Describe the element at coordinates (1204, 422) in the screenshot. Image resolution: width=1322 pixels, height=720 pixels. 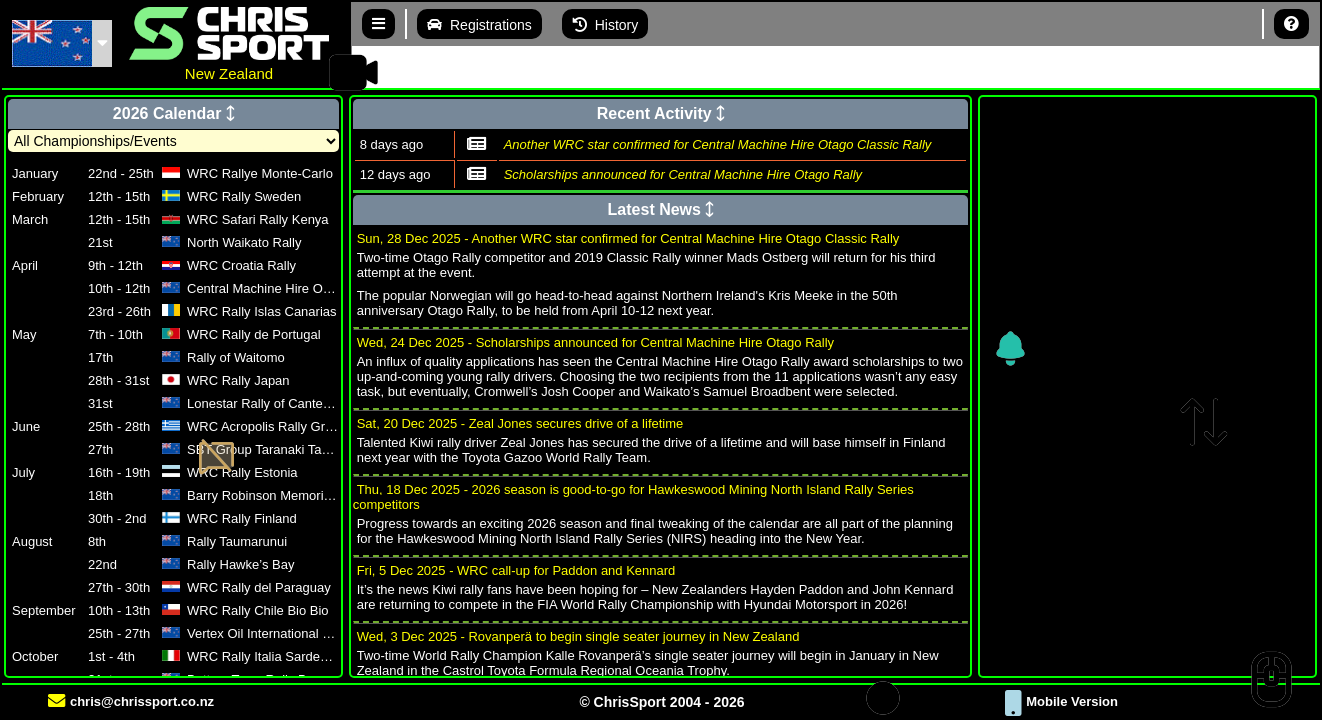
I see `sort items in ascending or descending order` at that location.